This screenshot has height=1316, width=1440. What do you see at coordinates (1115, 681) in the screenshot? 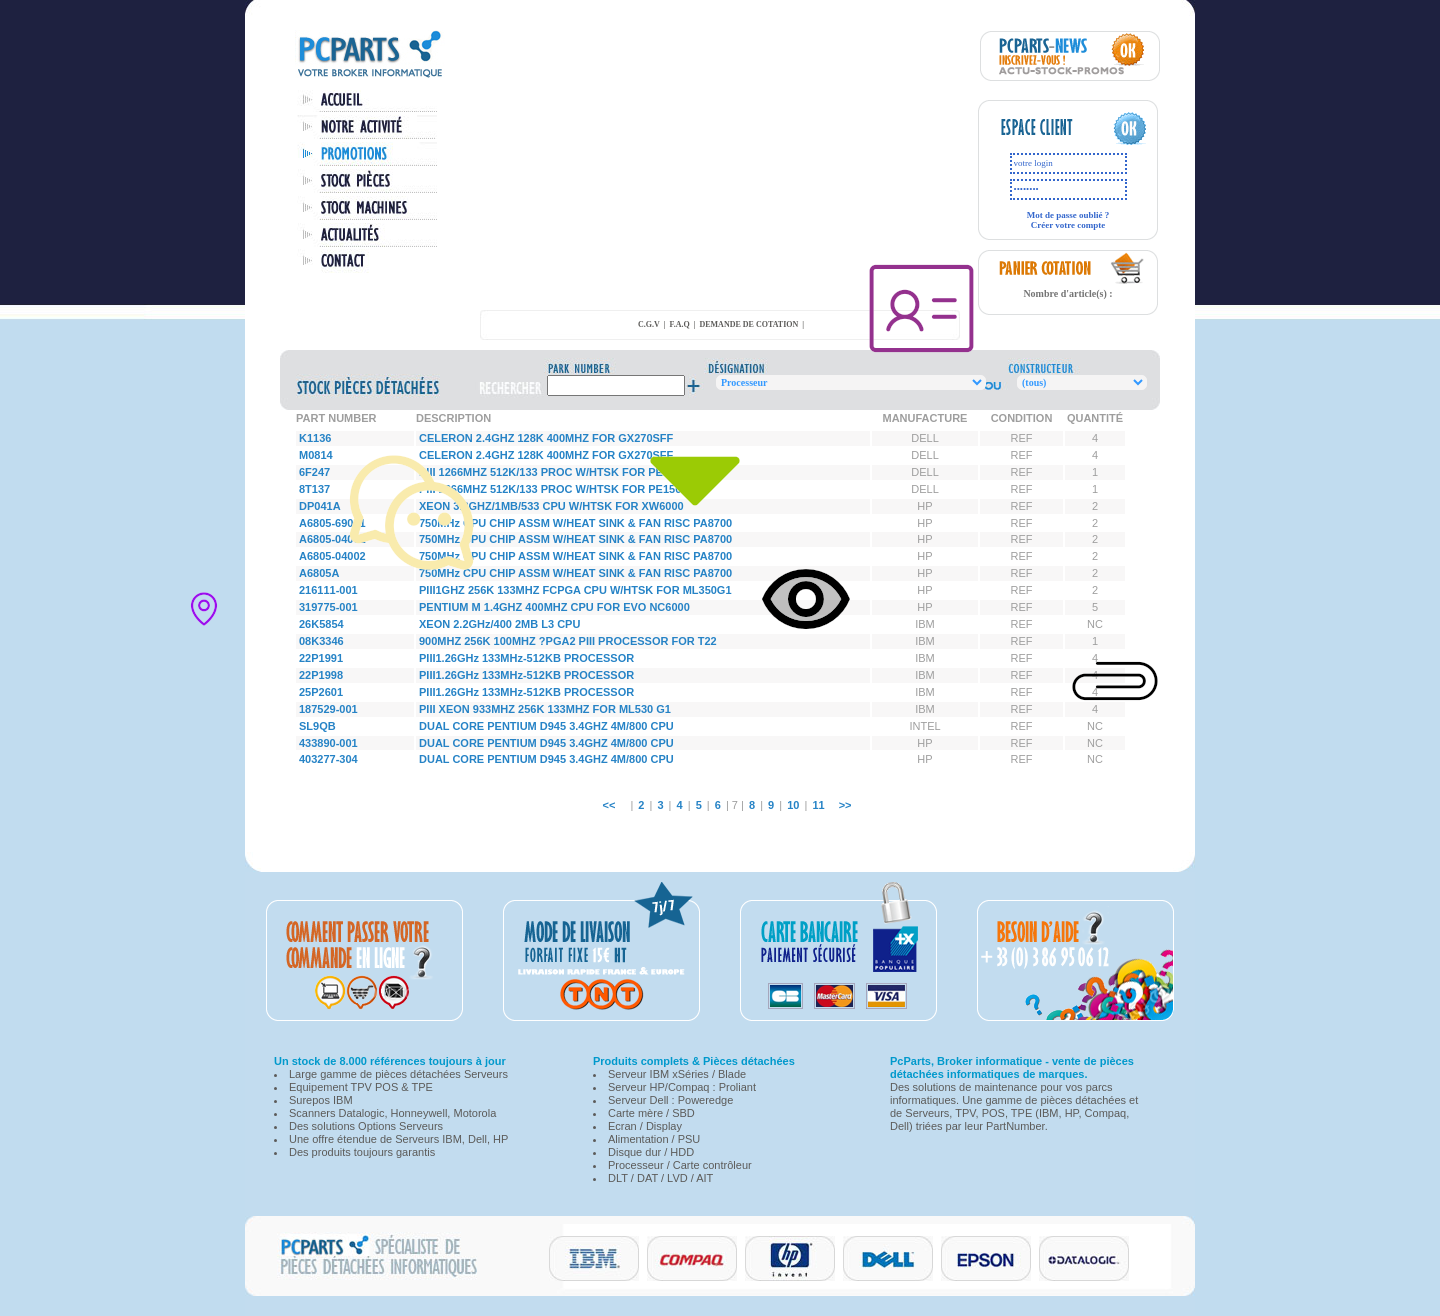
I see `attach a file to your message` at bounding box center [1115, 681].